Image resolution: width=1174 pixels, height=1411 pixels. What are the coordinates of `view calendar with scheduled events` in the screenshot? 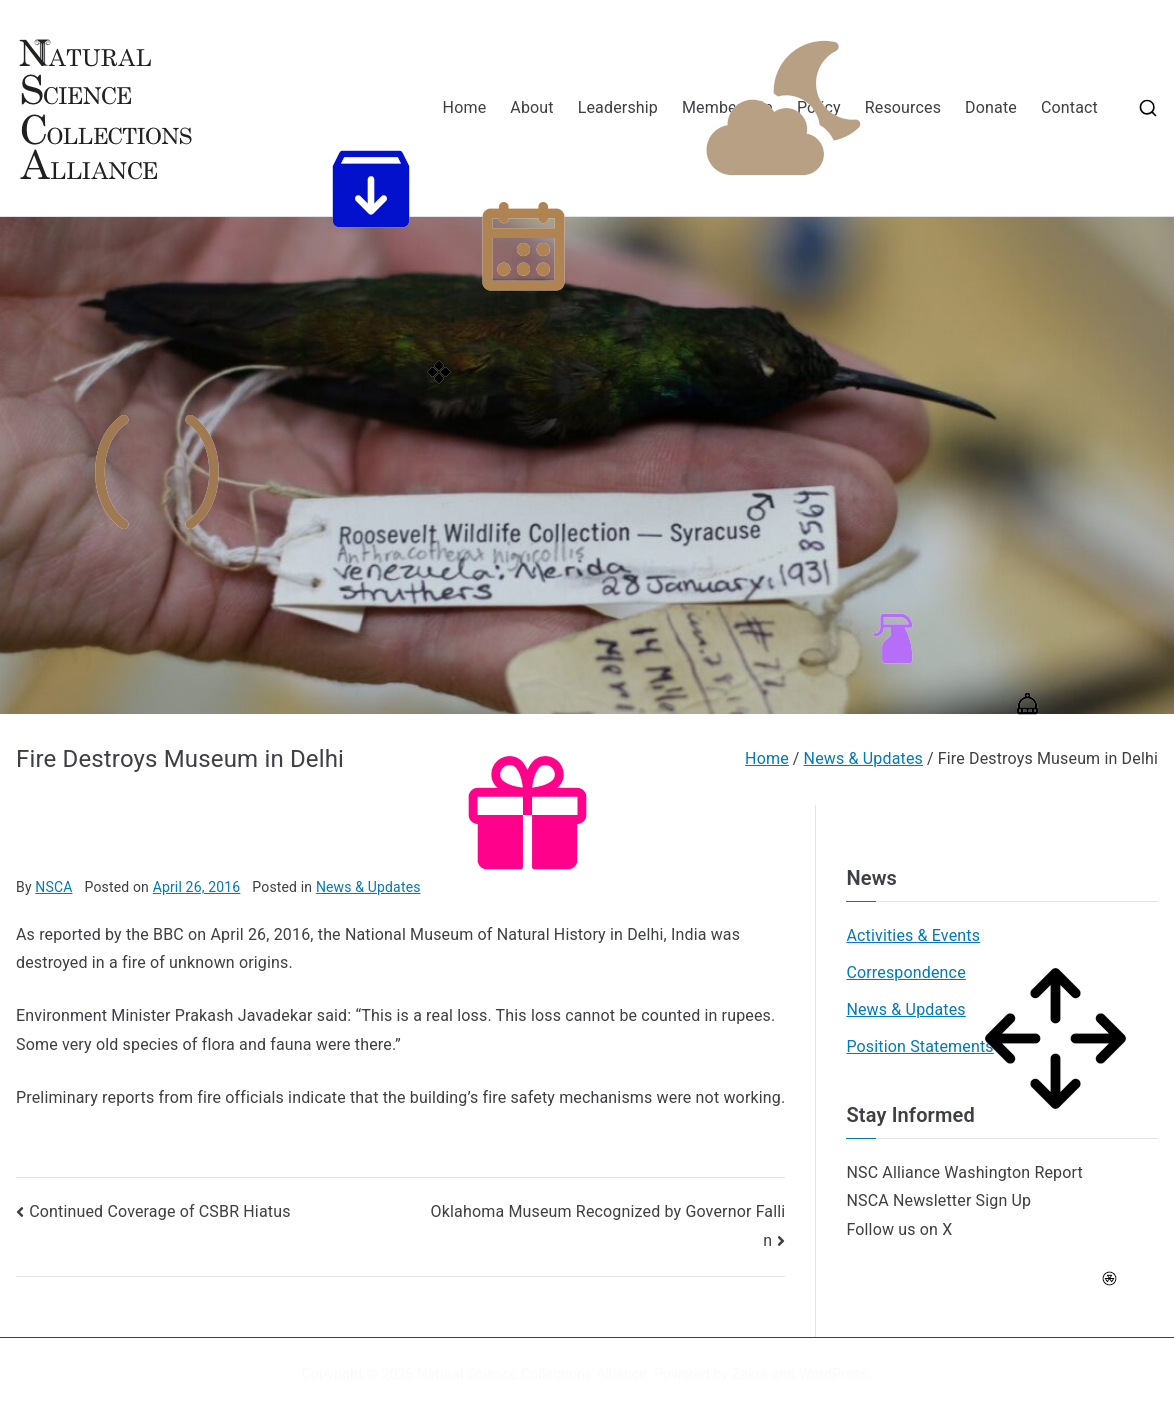 It's located at (523, 249).